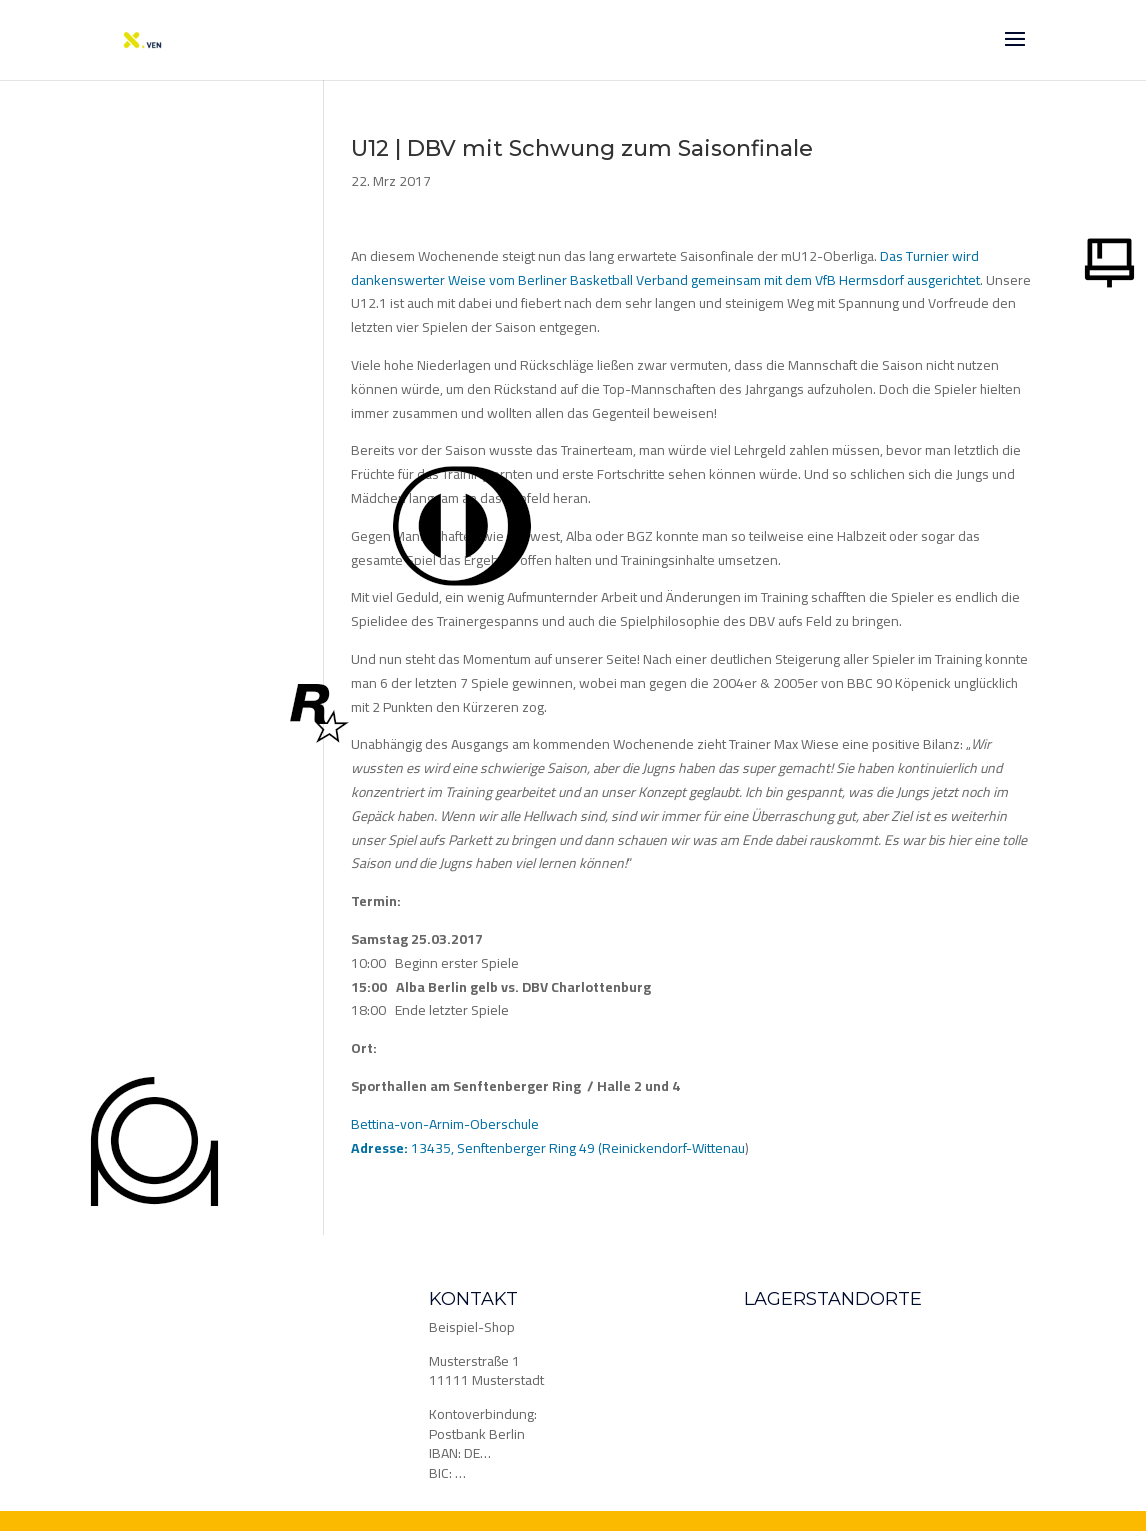 Image resolution: width=1146 pixels, height=1531 pixels. Describe the element at coordinates (1109, 260) in the screenshot. I see `access brush or painting tools` at that location.